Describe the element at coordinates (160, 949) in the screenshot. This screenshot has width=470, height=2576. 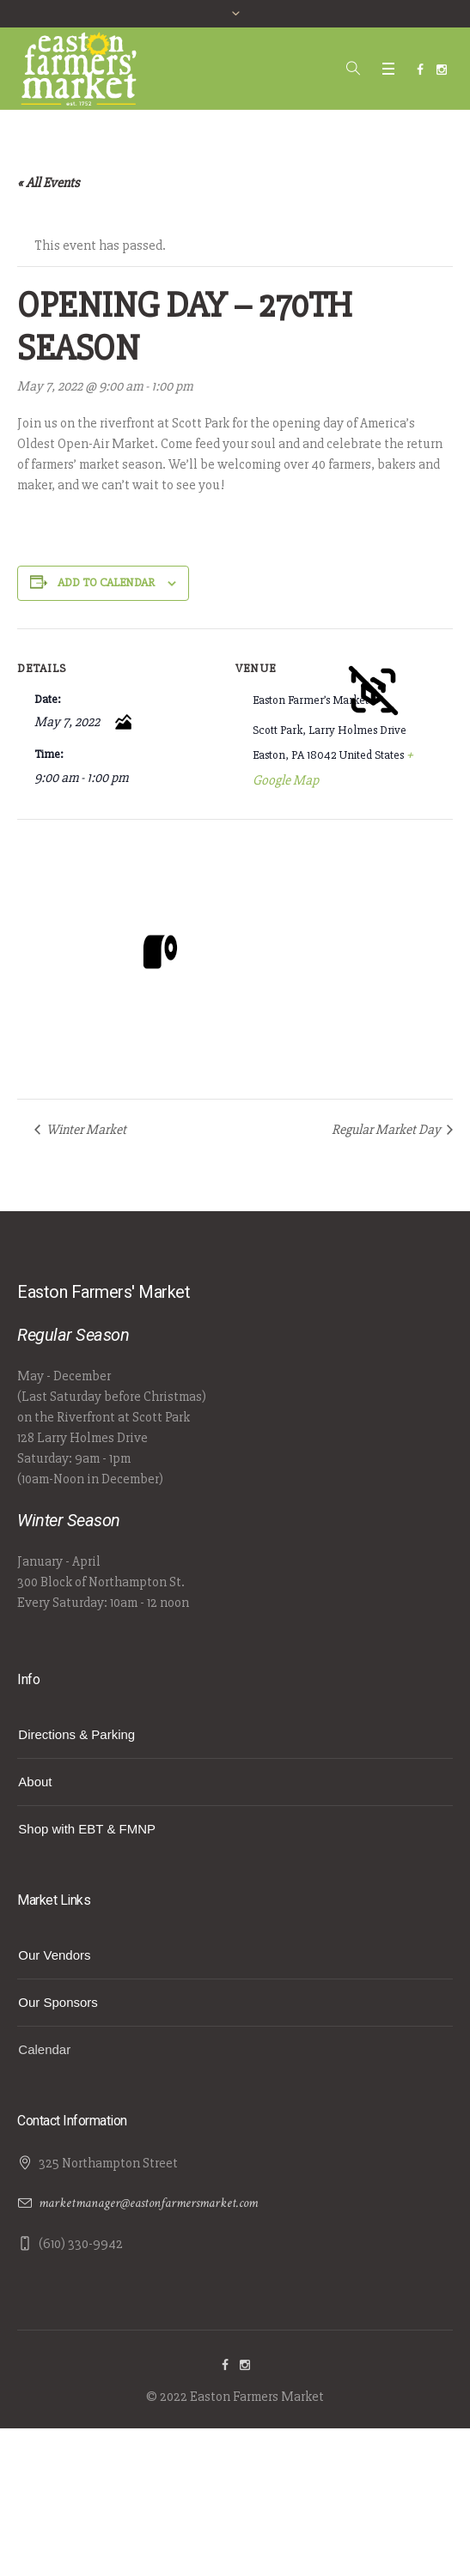
I see `indicates restroom or bathroom location` at that location.